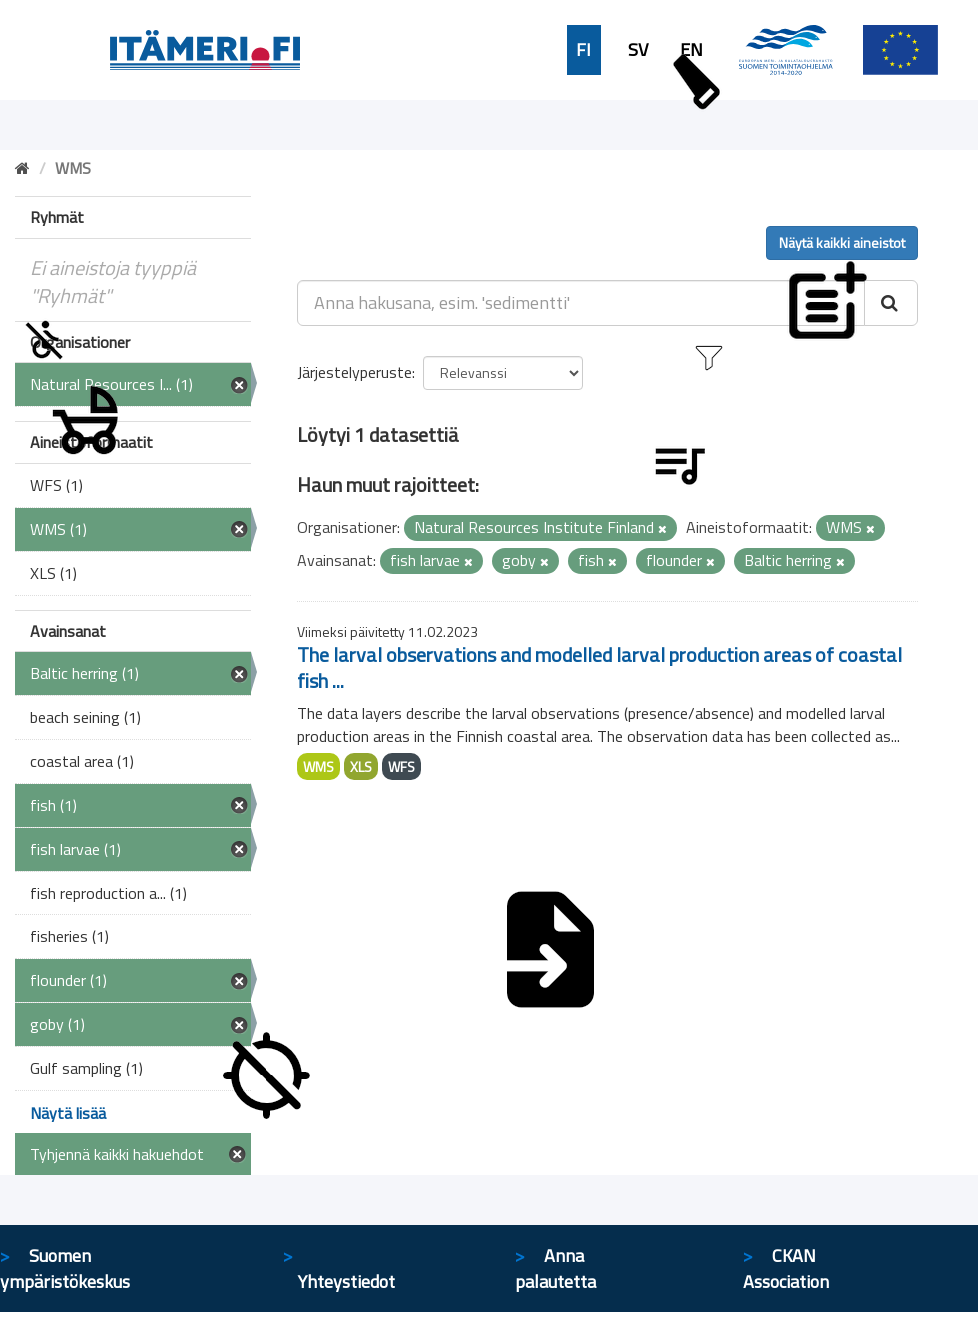 This screenshot has height=1335, width=978. I want to click on location services are disabled, so click(266, 1075).